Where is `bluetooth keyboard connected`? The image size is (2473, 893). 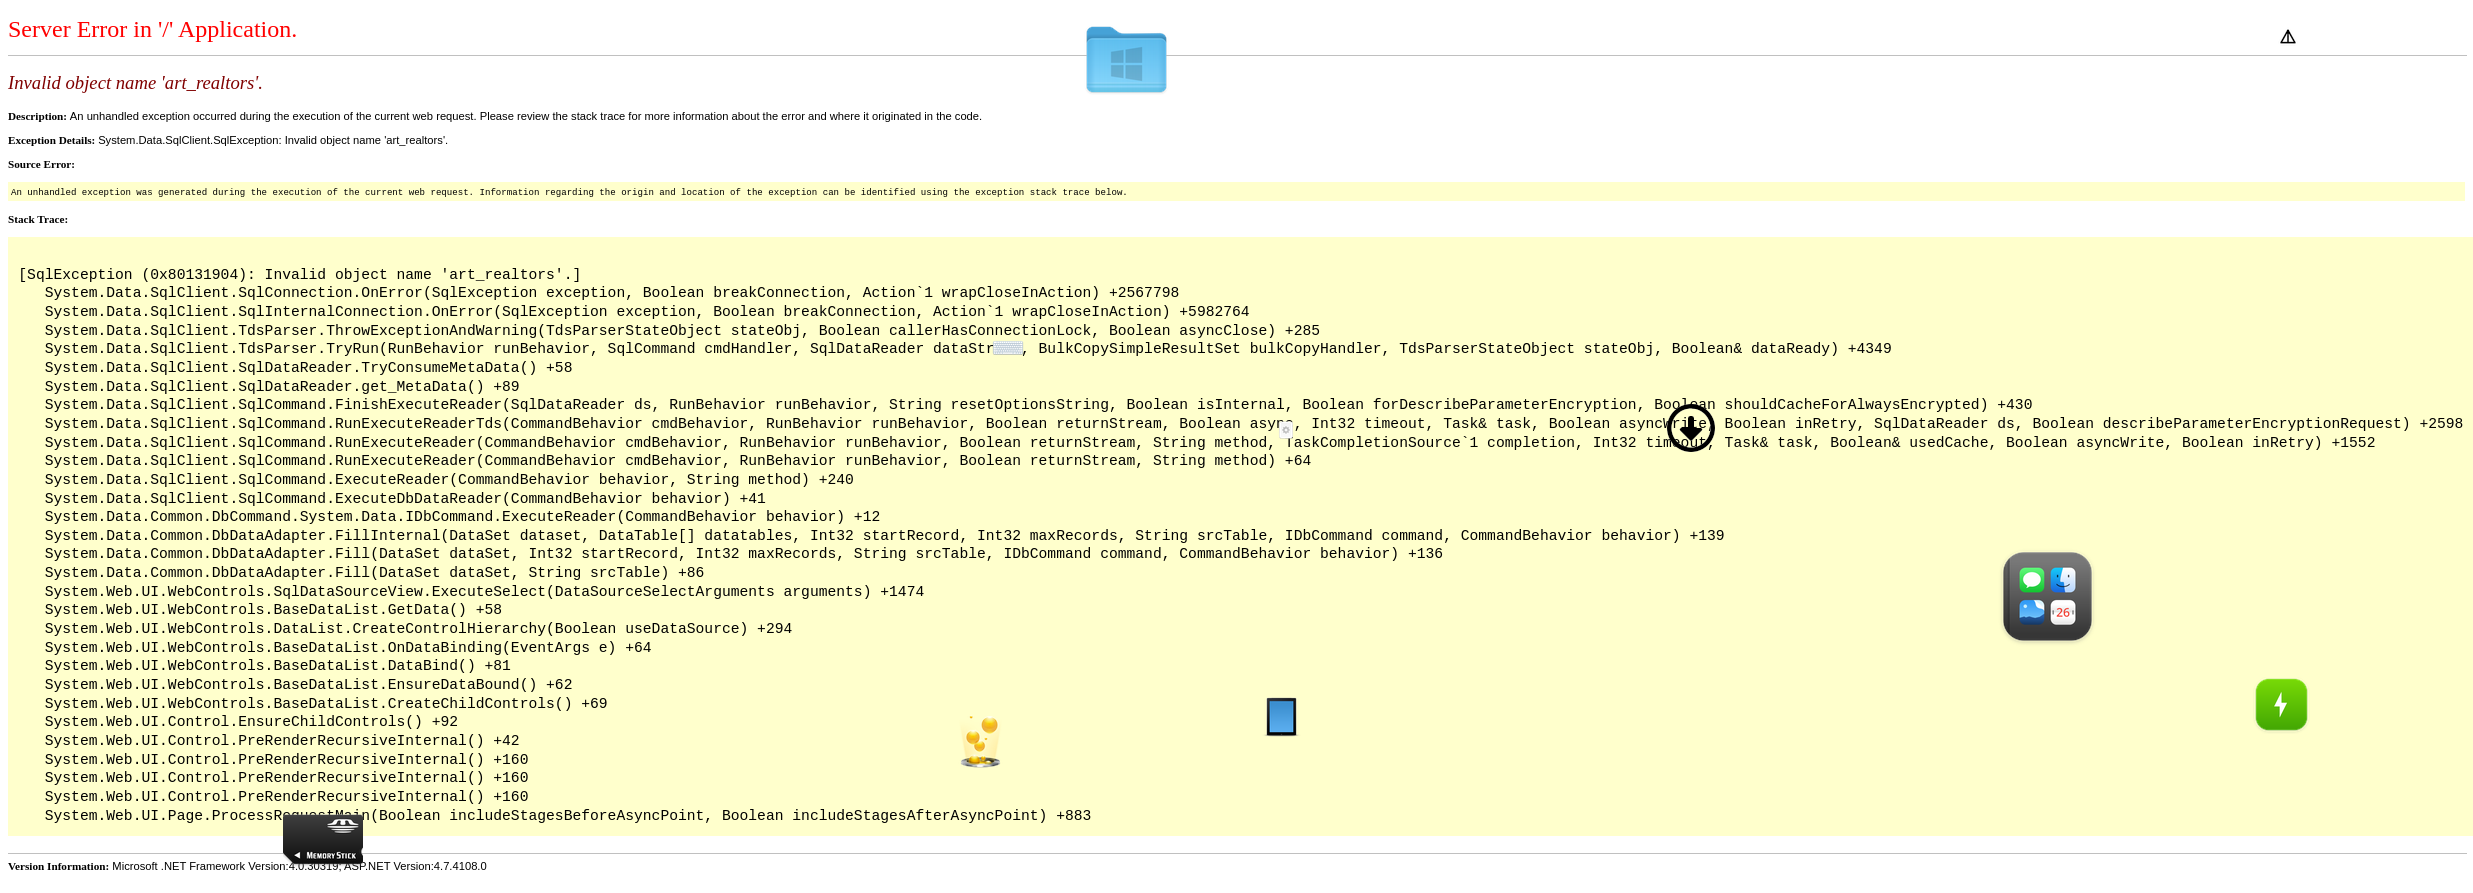 bluetooth keyboard connected is located at coordinates (1008, 348).